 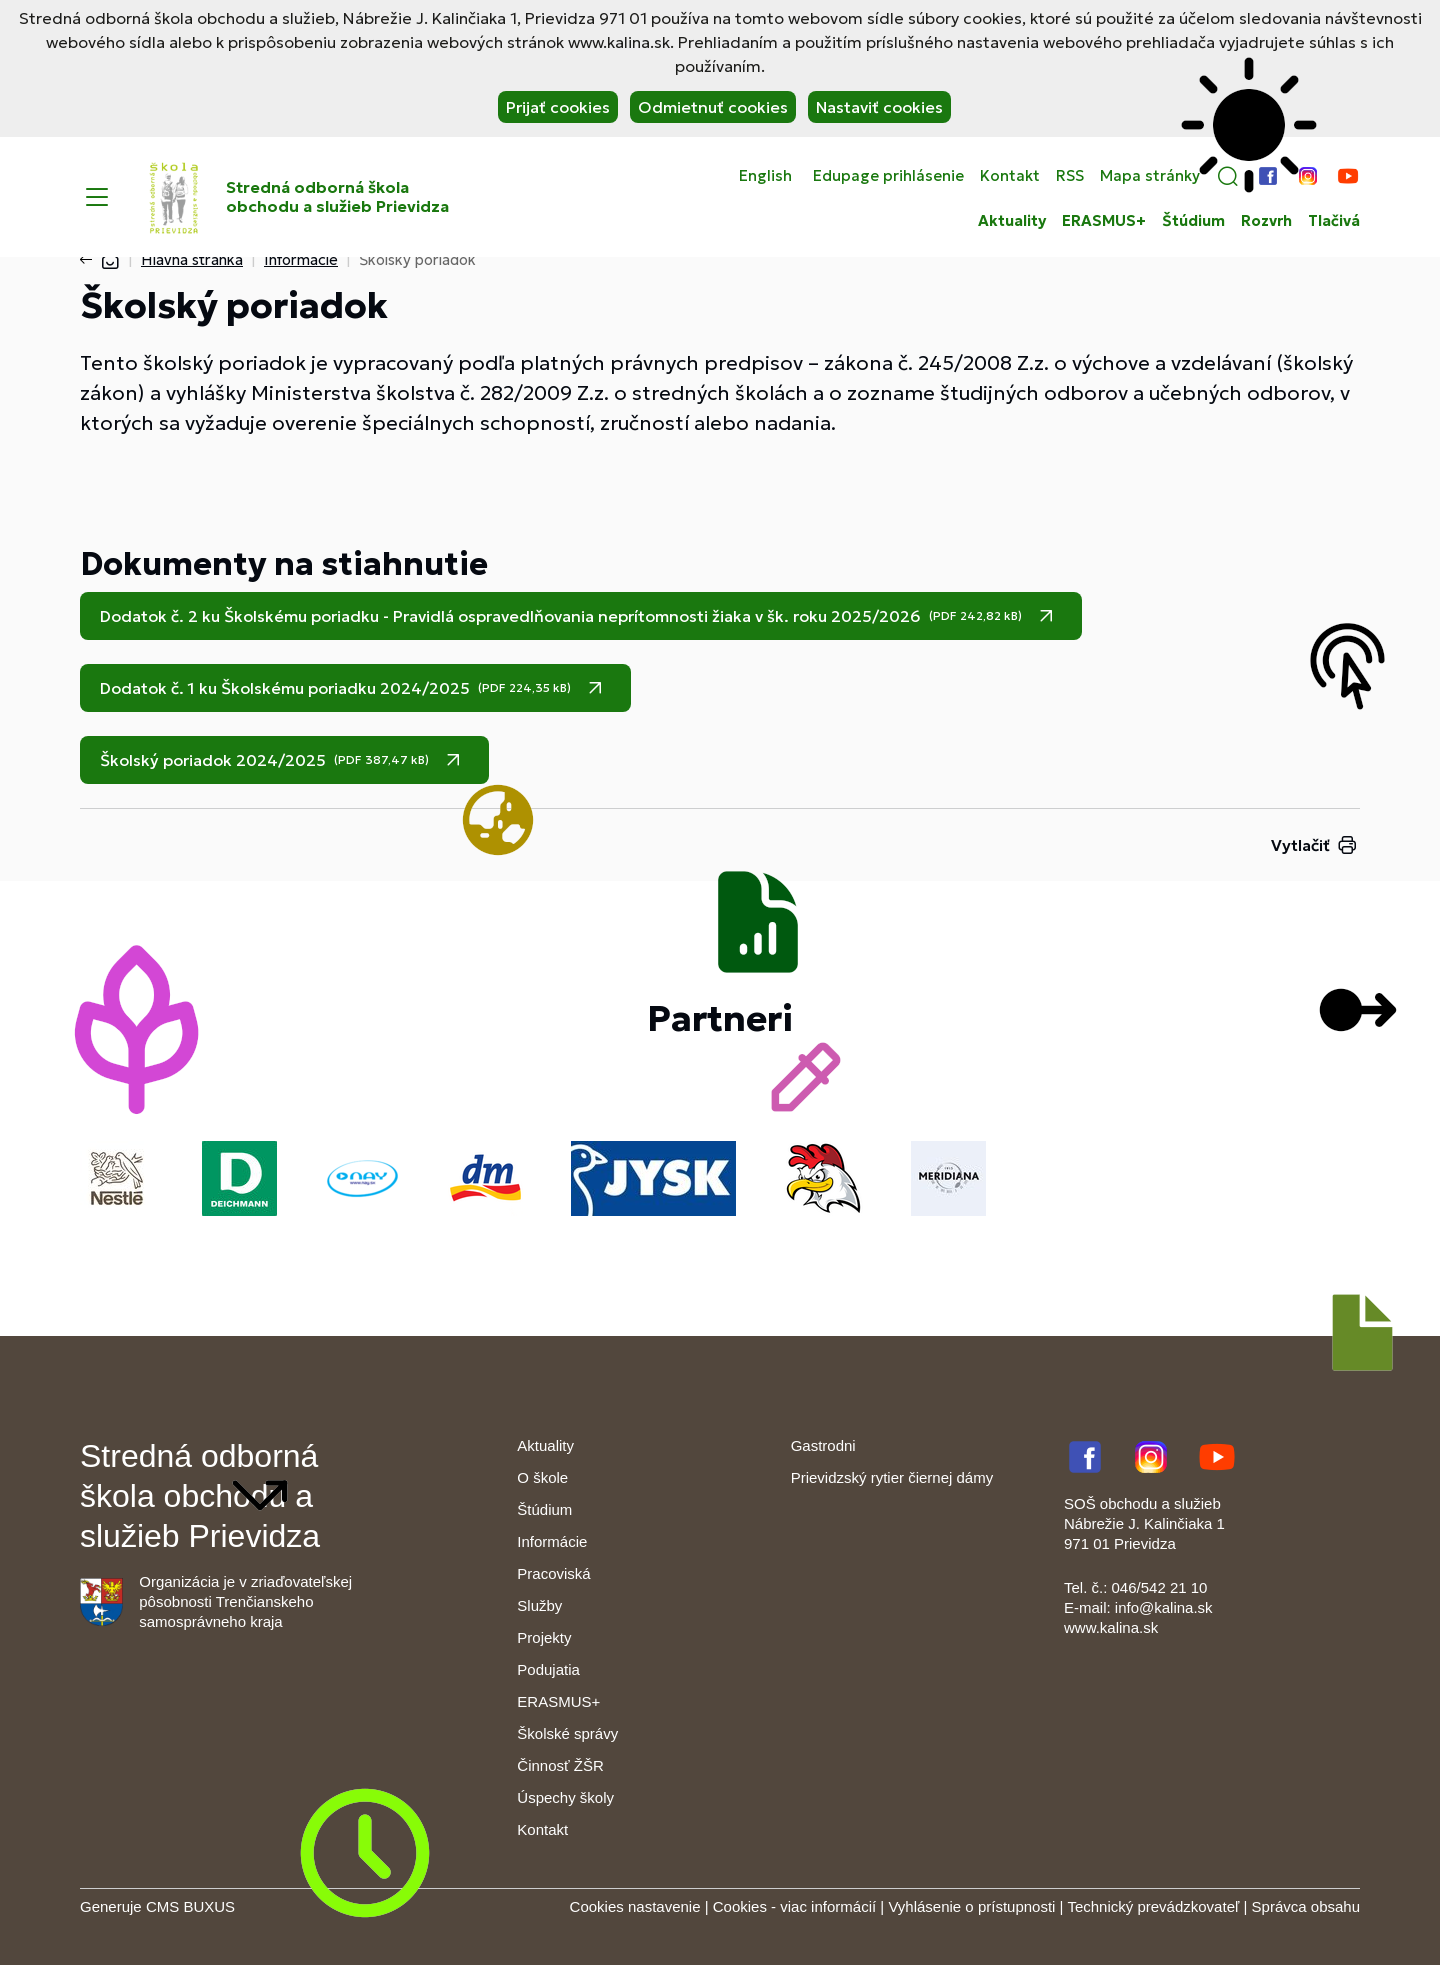 I want to click on view time or clock settings, so click(x=365, y=1853).